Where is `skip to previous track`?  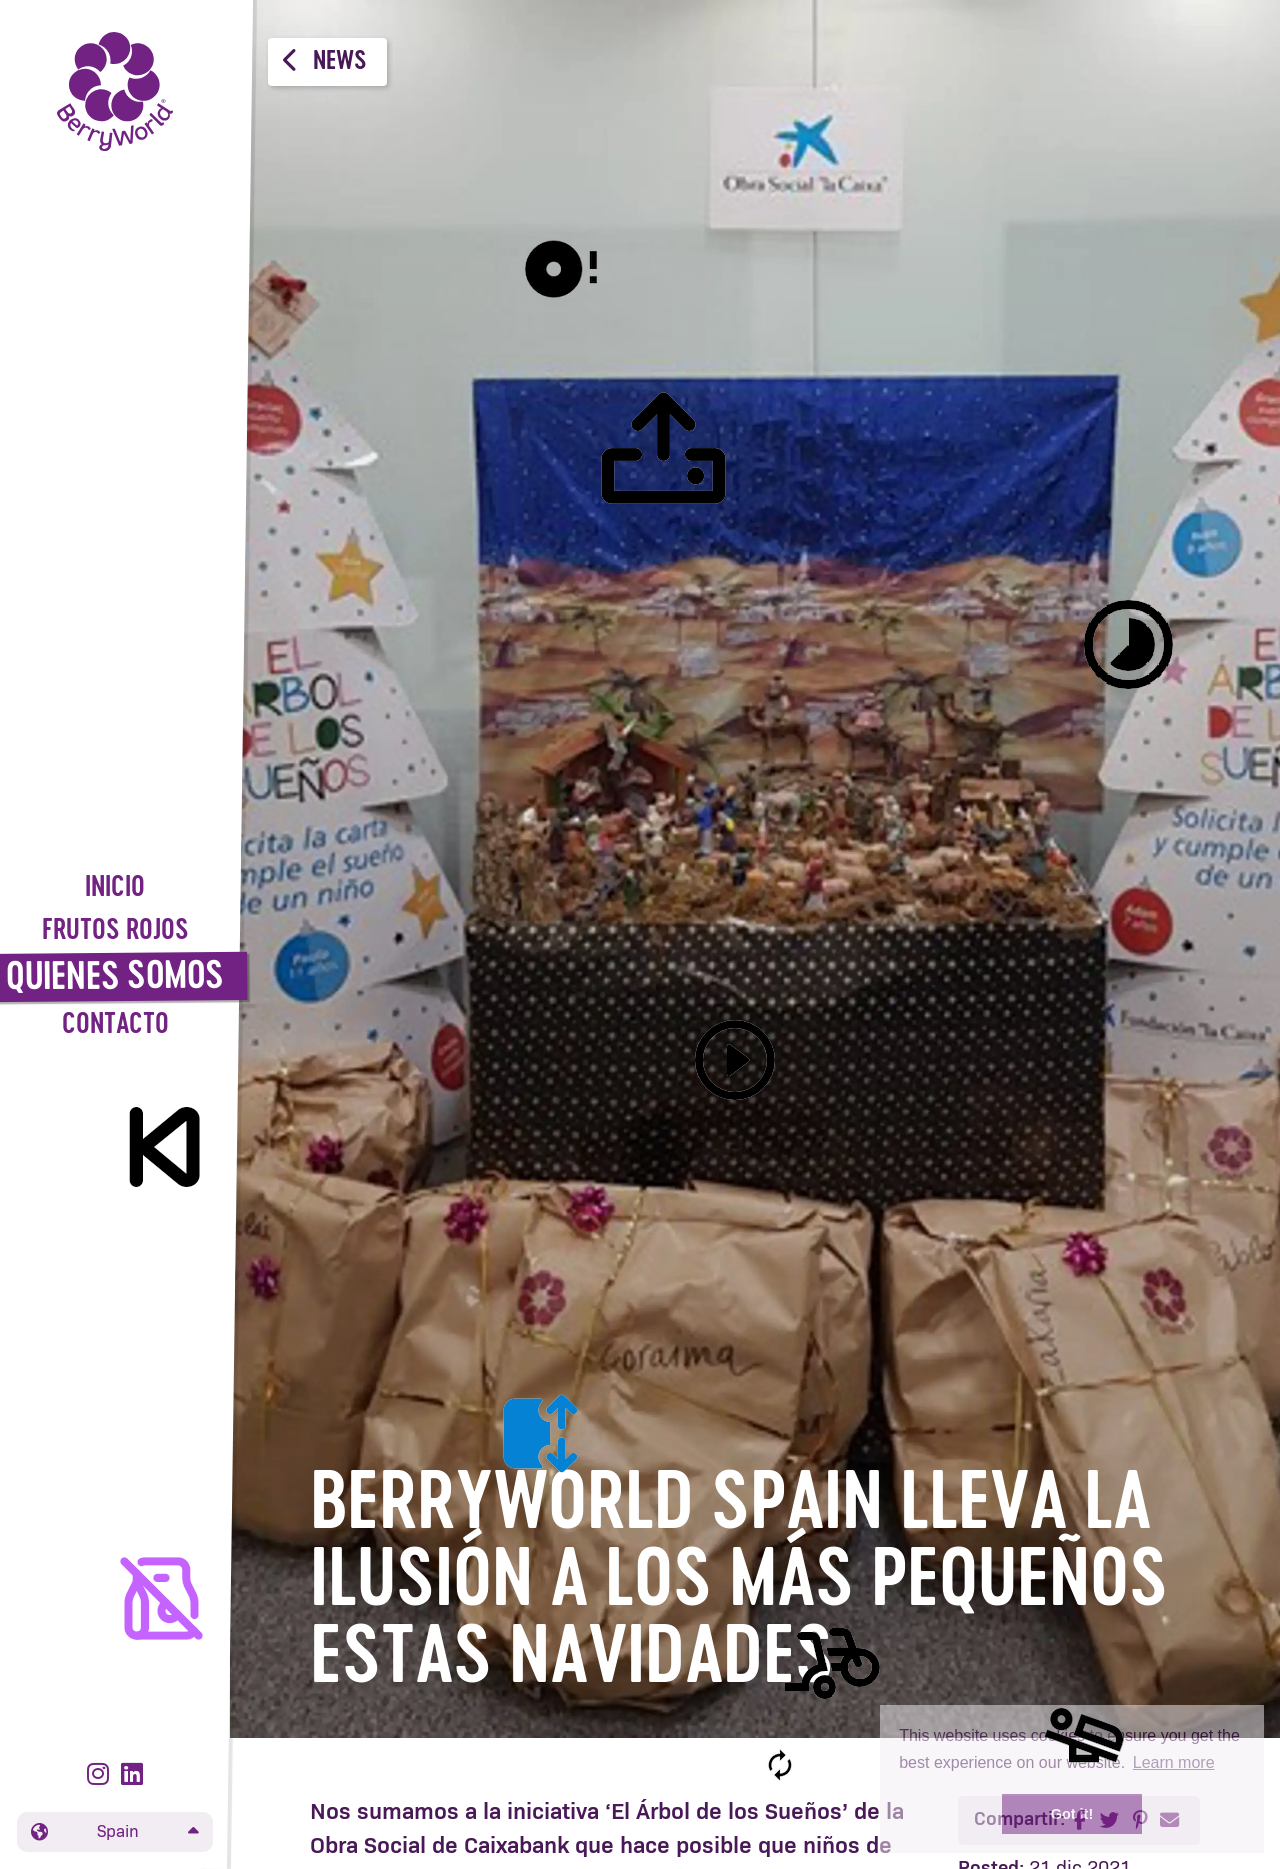 skip to previous track is located at coordinates (163, 1147).